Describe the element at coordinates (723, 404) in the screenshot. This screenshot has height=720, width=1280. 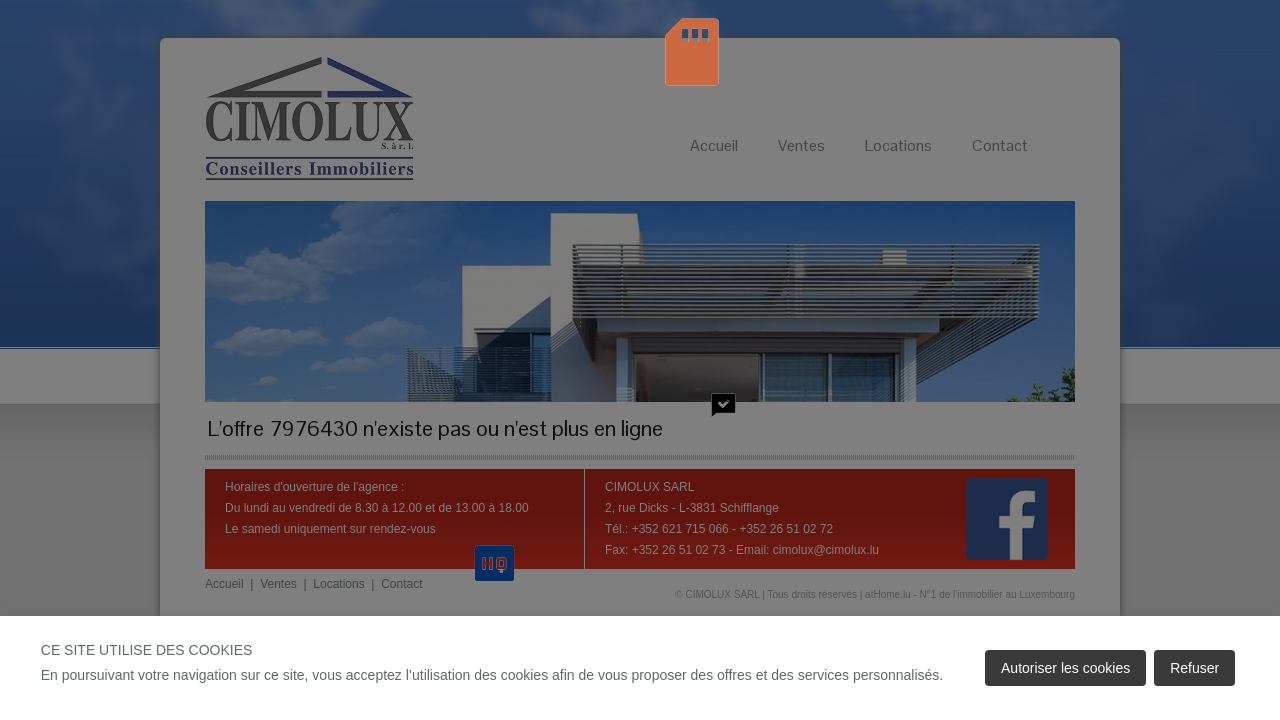
I see `message sent successfully` at that location.